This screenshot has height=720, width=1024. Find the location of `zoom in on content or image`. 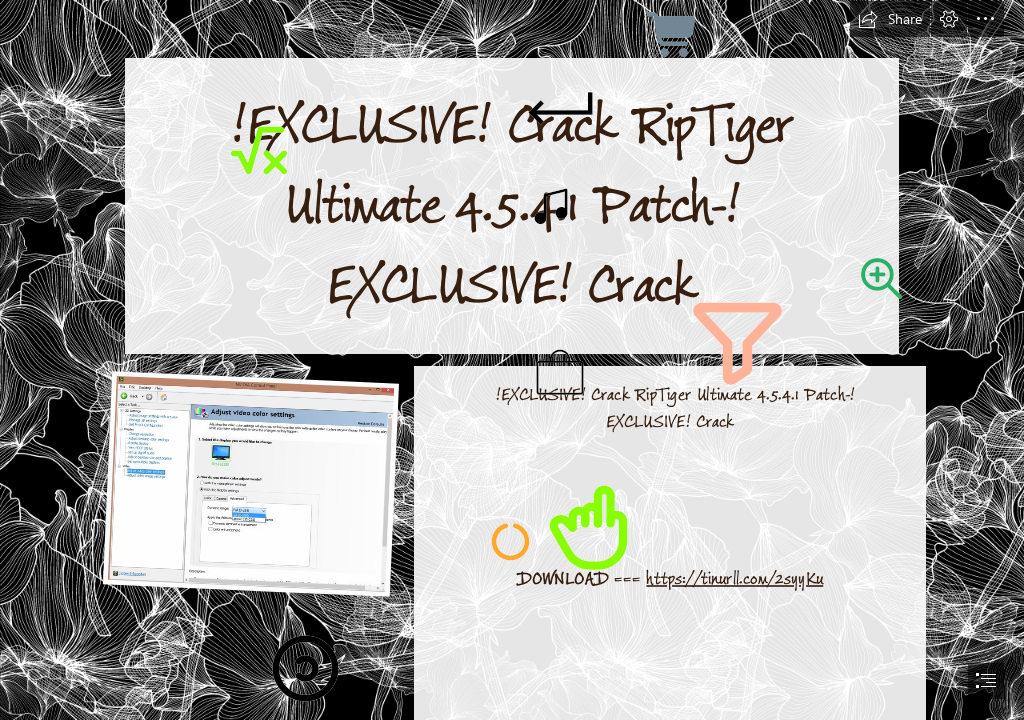

zoom in on content or image is located at coordinates (881, 278).